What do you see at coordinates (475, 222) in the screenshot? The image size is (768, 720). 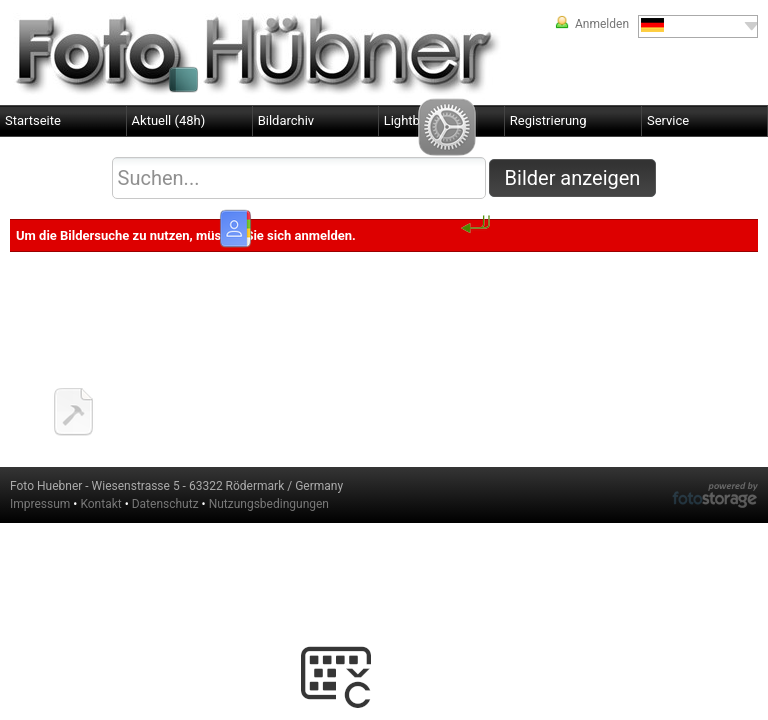 I see `reply to all recipients of an email` at bounding box center [475, 222].